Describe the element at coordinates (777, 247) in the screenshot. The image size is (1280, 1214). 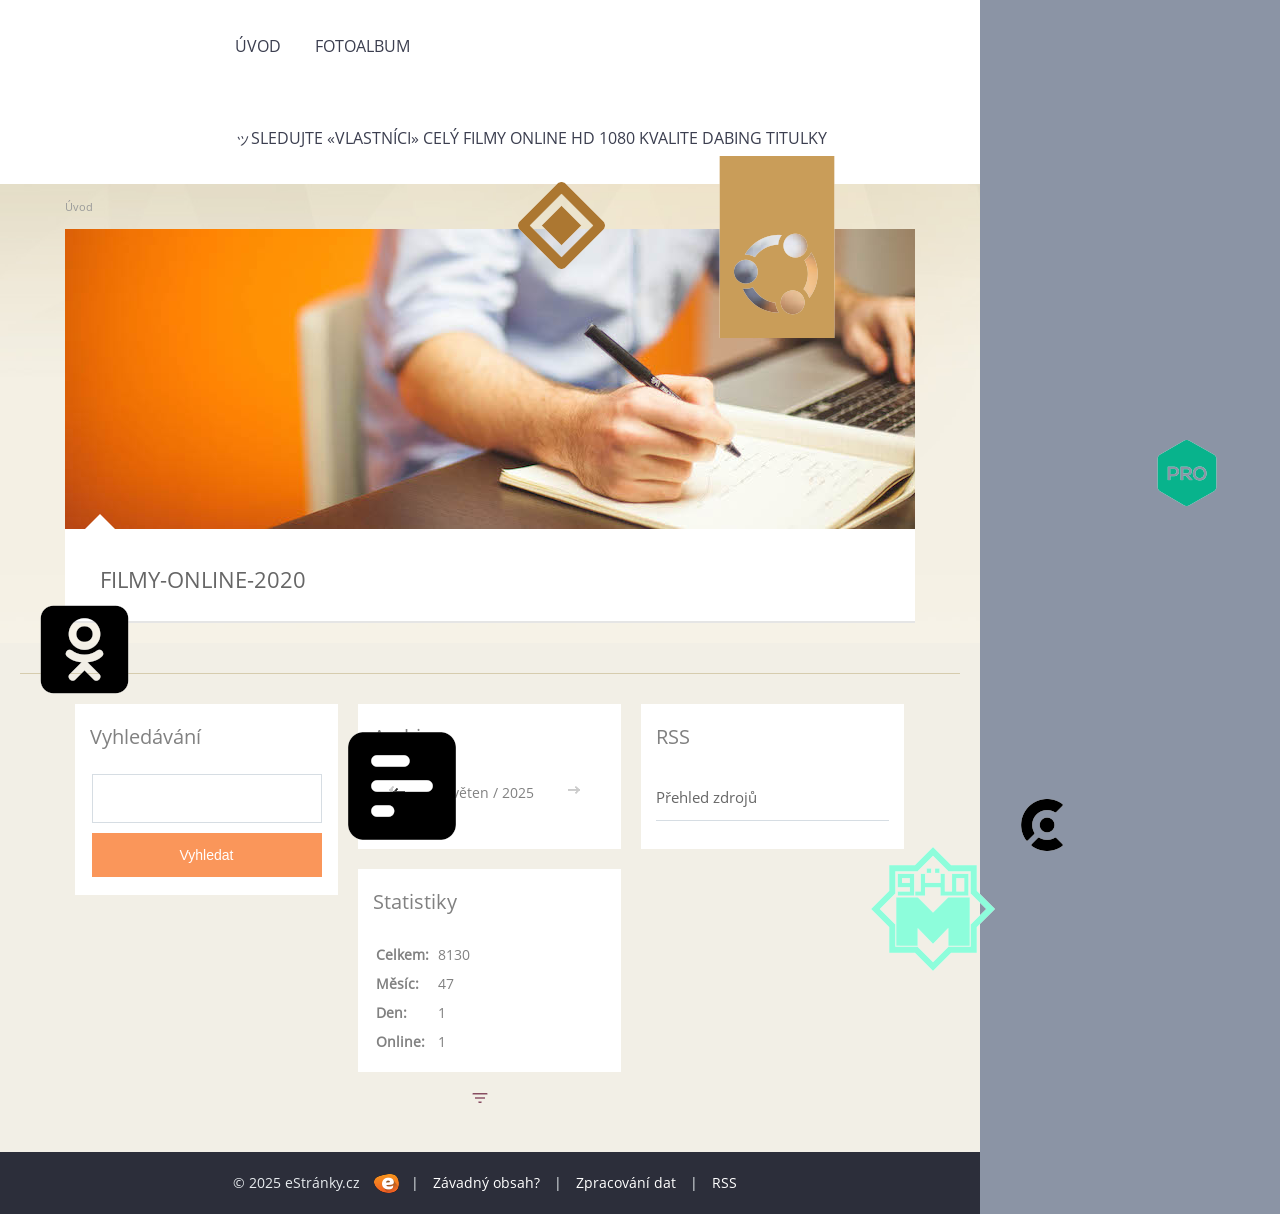
I see `canonical company logo` at that location.